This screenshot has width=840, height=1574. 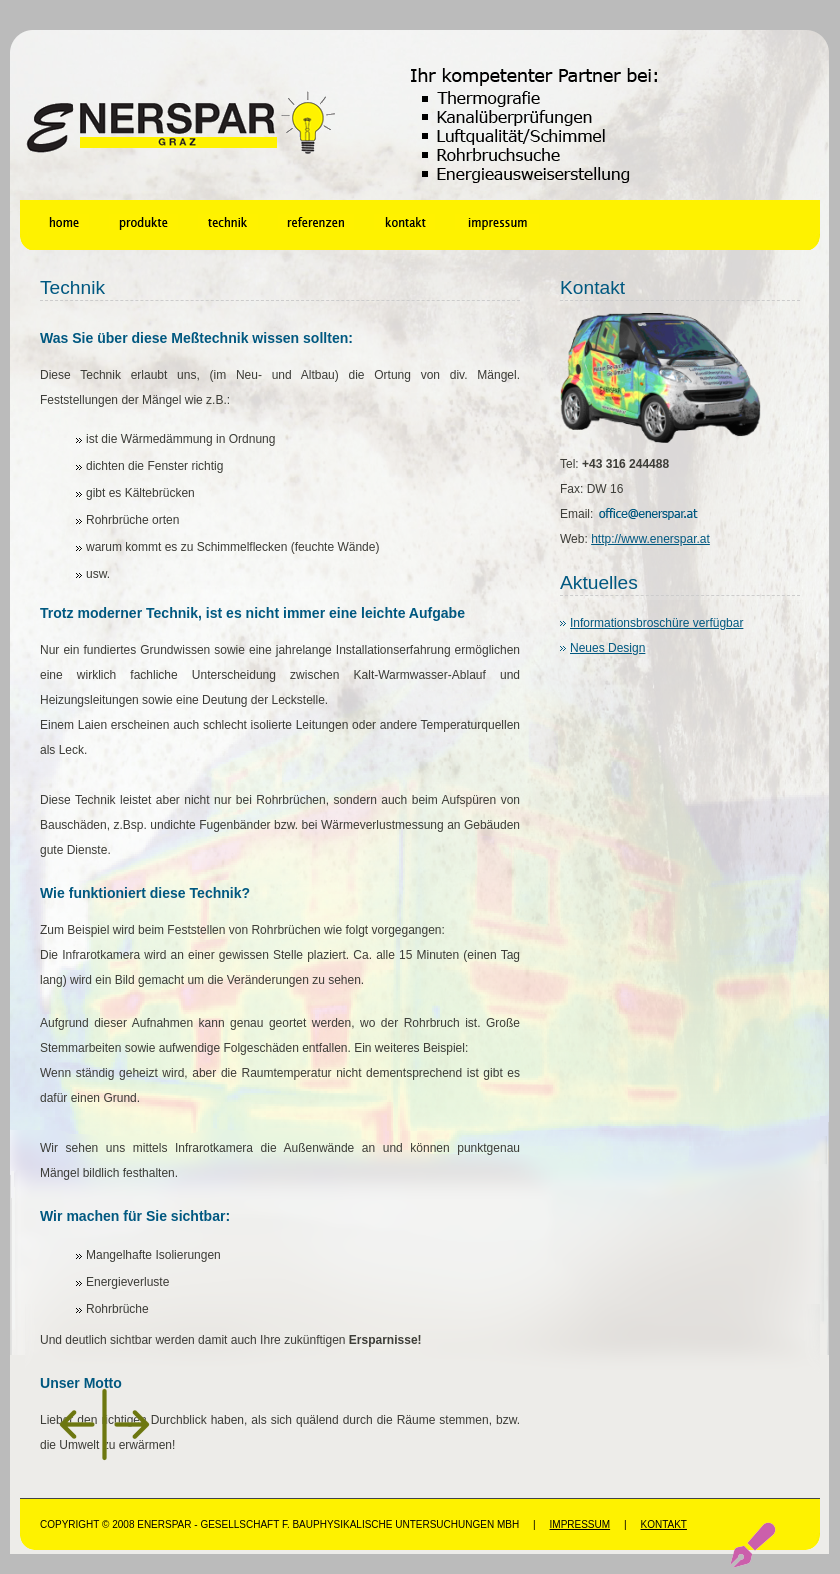 What do you see at coordinates (104, 1424) in the screenshot?
I see `expand content horizontally` at bounding box center [104, 1424].